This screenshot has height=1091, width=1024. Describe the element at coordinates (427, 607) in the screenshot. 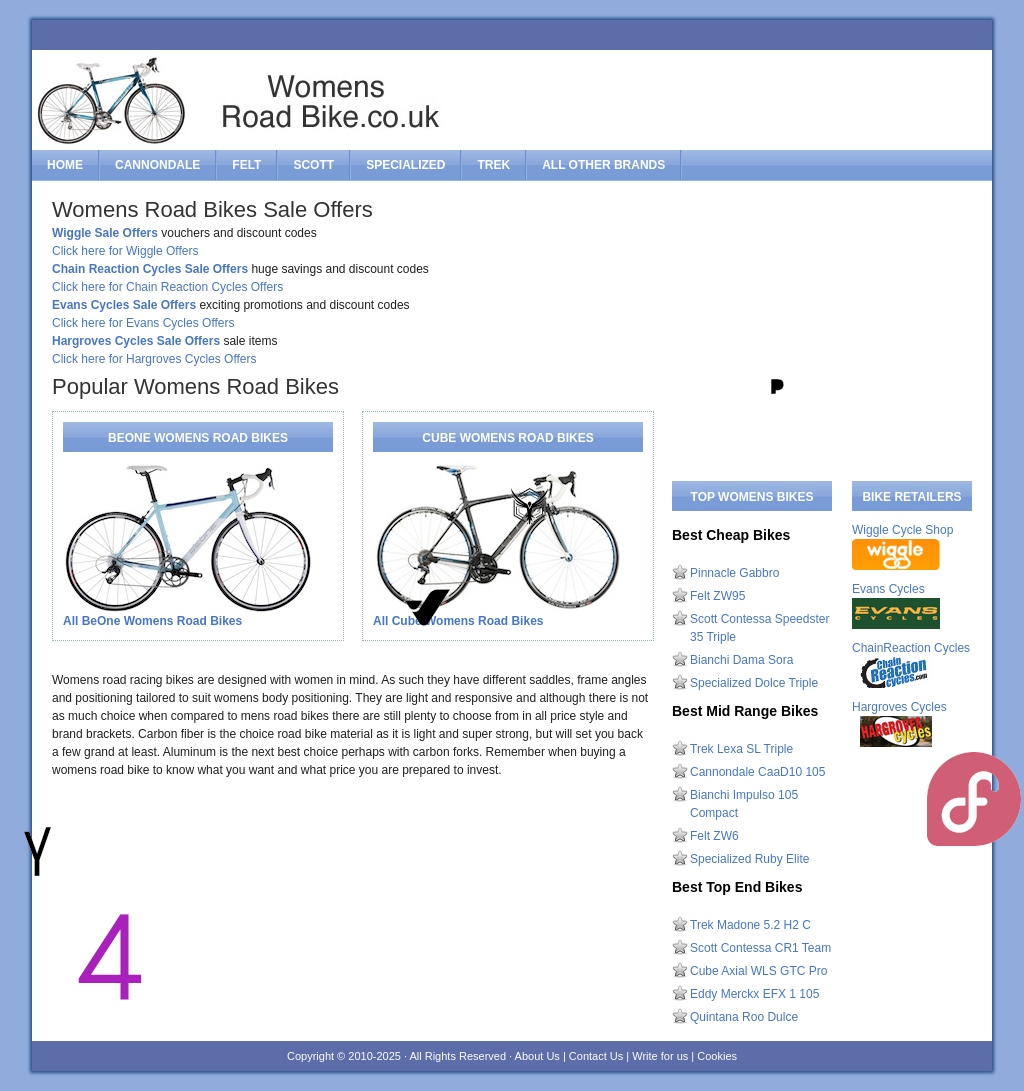

I see `voip.ms logo` at that location.